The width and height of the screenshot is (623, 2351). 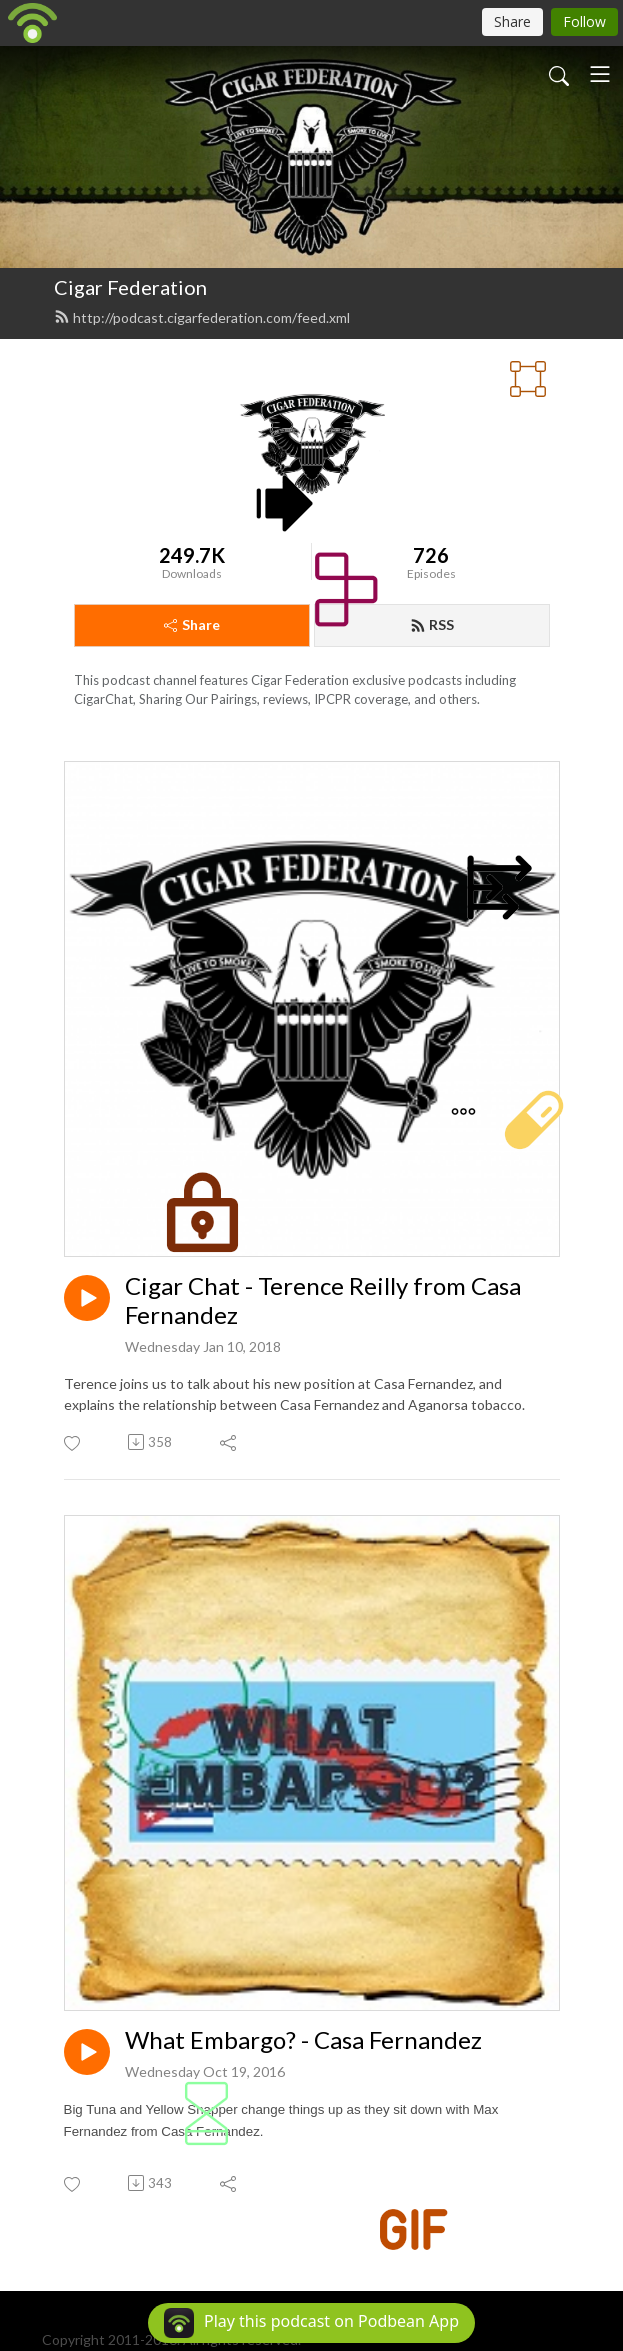 I want to click on proceed to the next step, so click(x=282, y=503).